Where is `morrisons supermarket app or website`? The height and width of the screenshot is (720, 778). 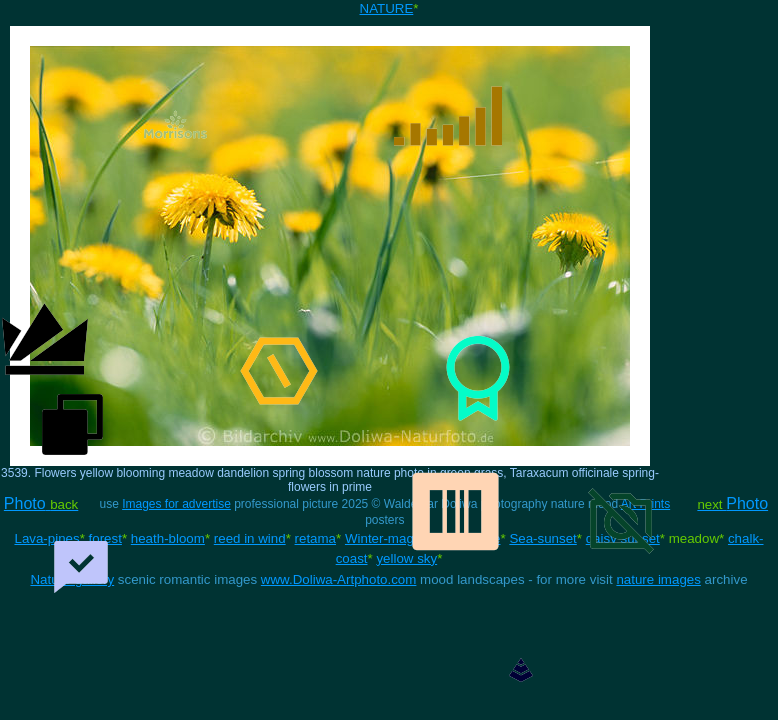
morrisons supermarket app or website is located at coordinates (175, 124).